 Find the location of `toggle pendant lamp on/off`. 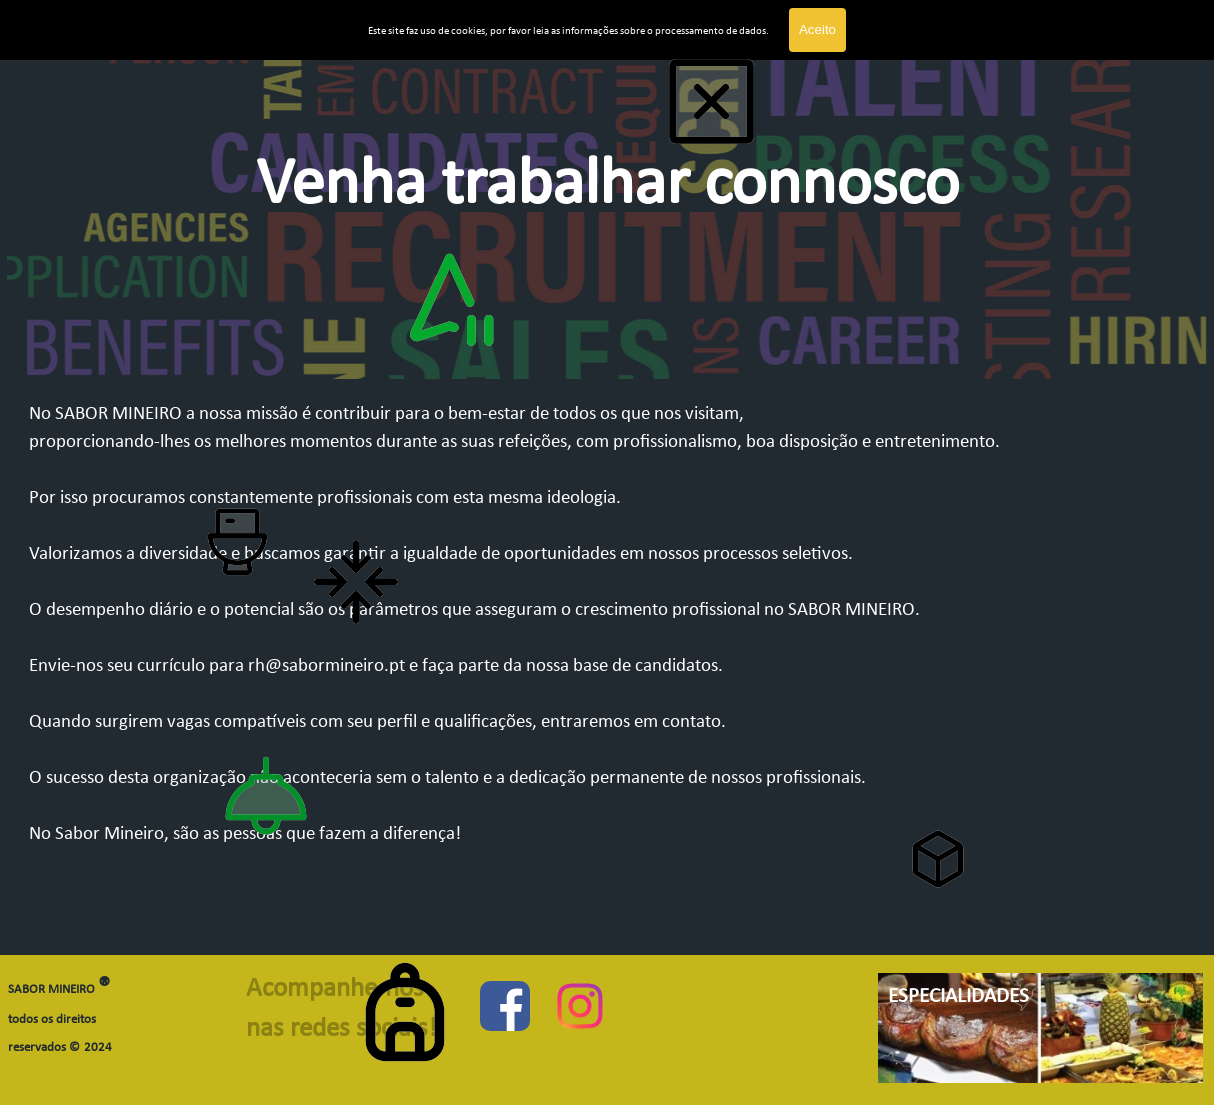

toggle pendant lamp on/off is located at coordinates (266, 800).